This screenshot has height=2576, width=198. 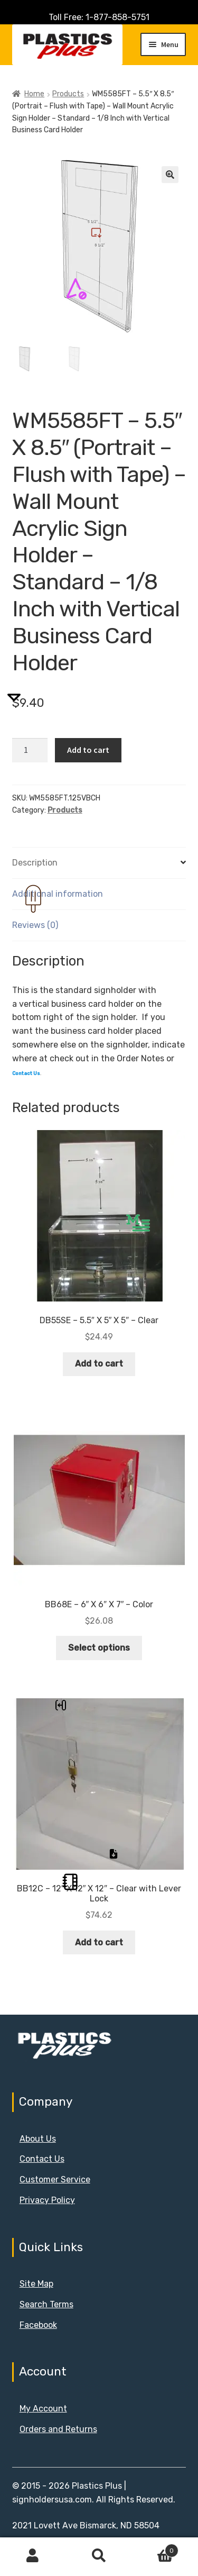 What do you see at coordinates (61, 1705) in the screenshot?
I see `move element to the left panel` at bounding box center [61, 1705].